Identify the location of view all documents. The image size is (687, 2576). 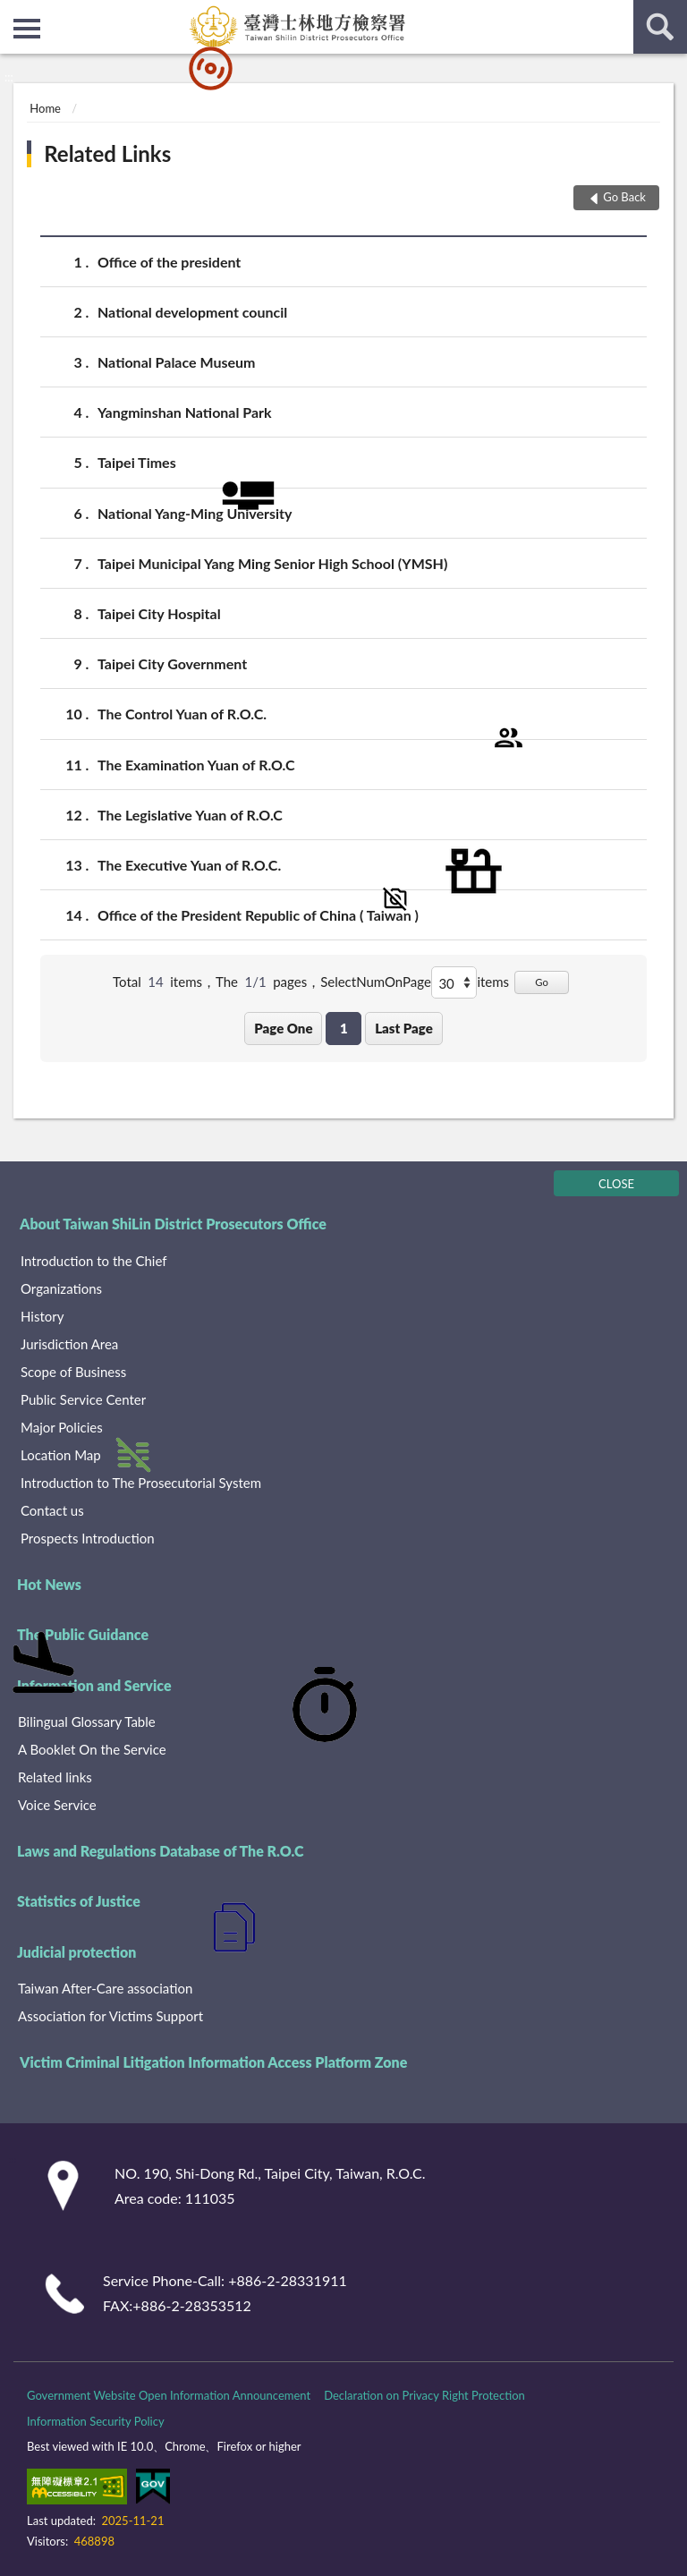
(234, 1927).